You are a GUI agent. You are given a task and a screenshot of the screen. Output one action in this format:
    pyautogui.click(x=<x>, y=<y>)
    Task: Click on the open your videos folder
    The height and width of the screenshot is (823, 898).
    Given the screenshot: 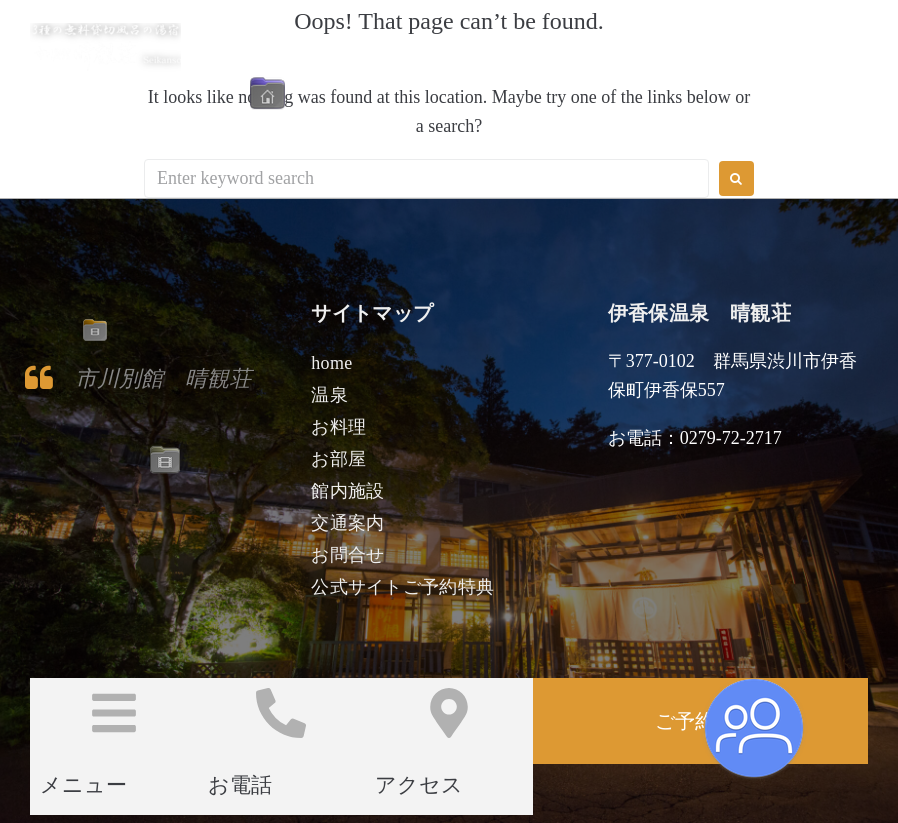 What is the action you would take?
    pyautogui.click(x=95, y=330)
    